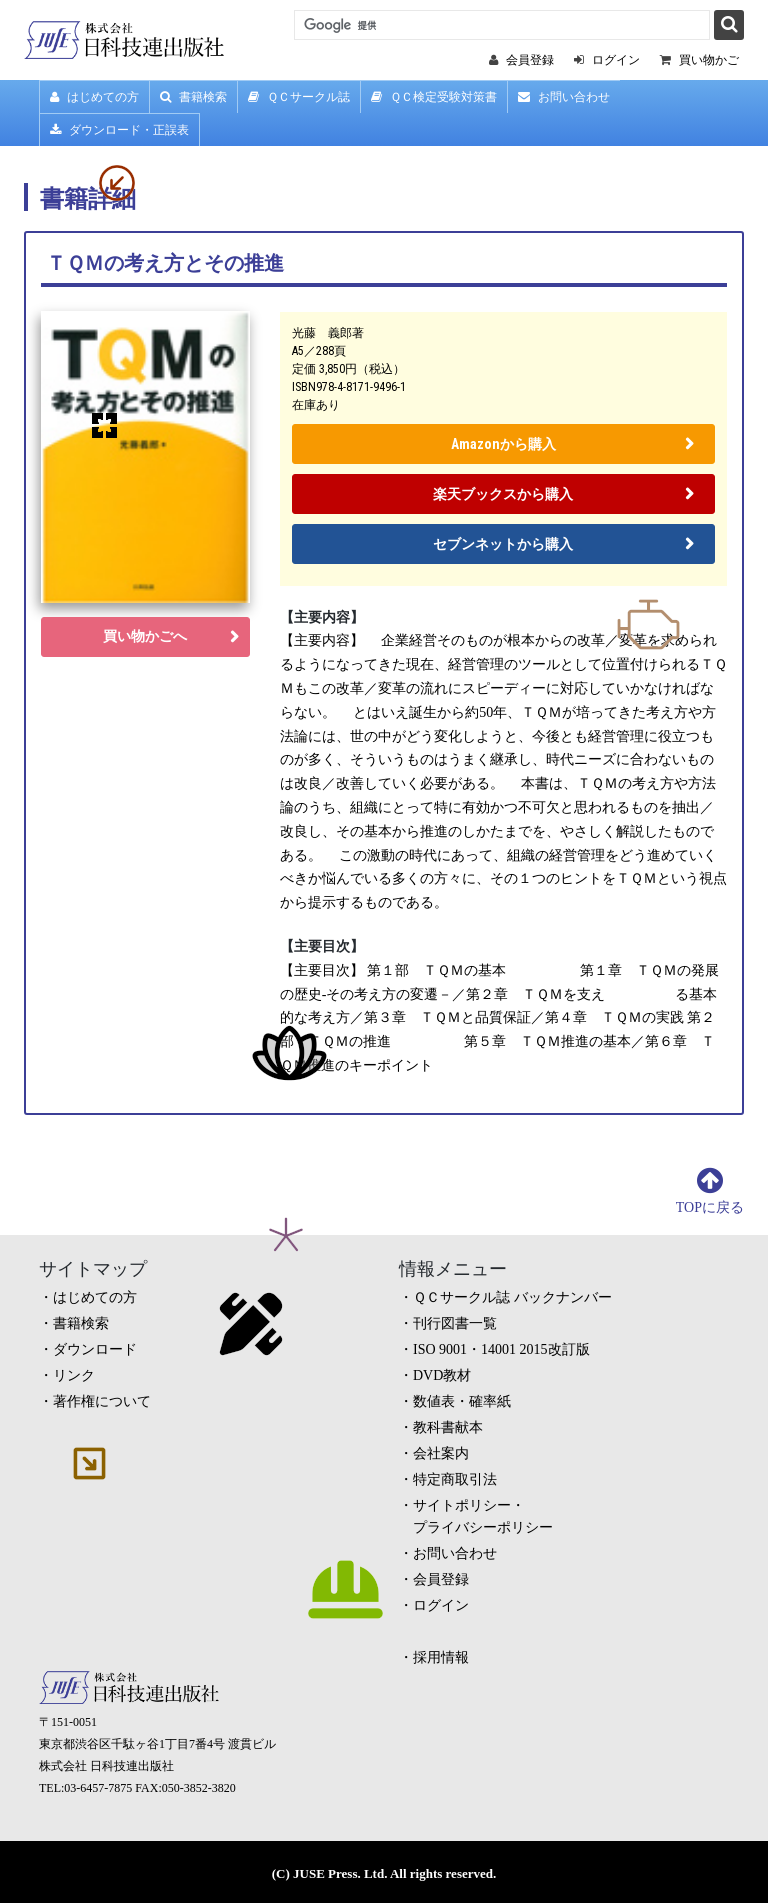 The width and height of the screenshot is (768, 1903). What do you see at coordinates (117, 183) in the screenshot?
I see `navigate to previous or lower-left content` at bounding box center [117, 183].